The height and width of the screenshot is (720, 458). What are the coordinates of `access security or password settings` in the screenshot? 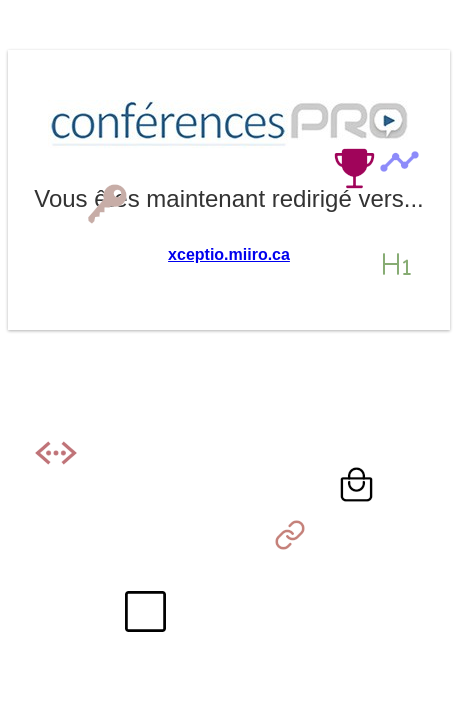 It's located at (107, 204).